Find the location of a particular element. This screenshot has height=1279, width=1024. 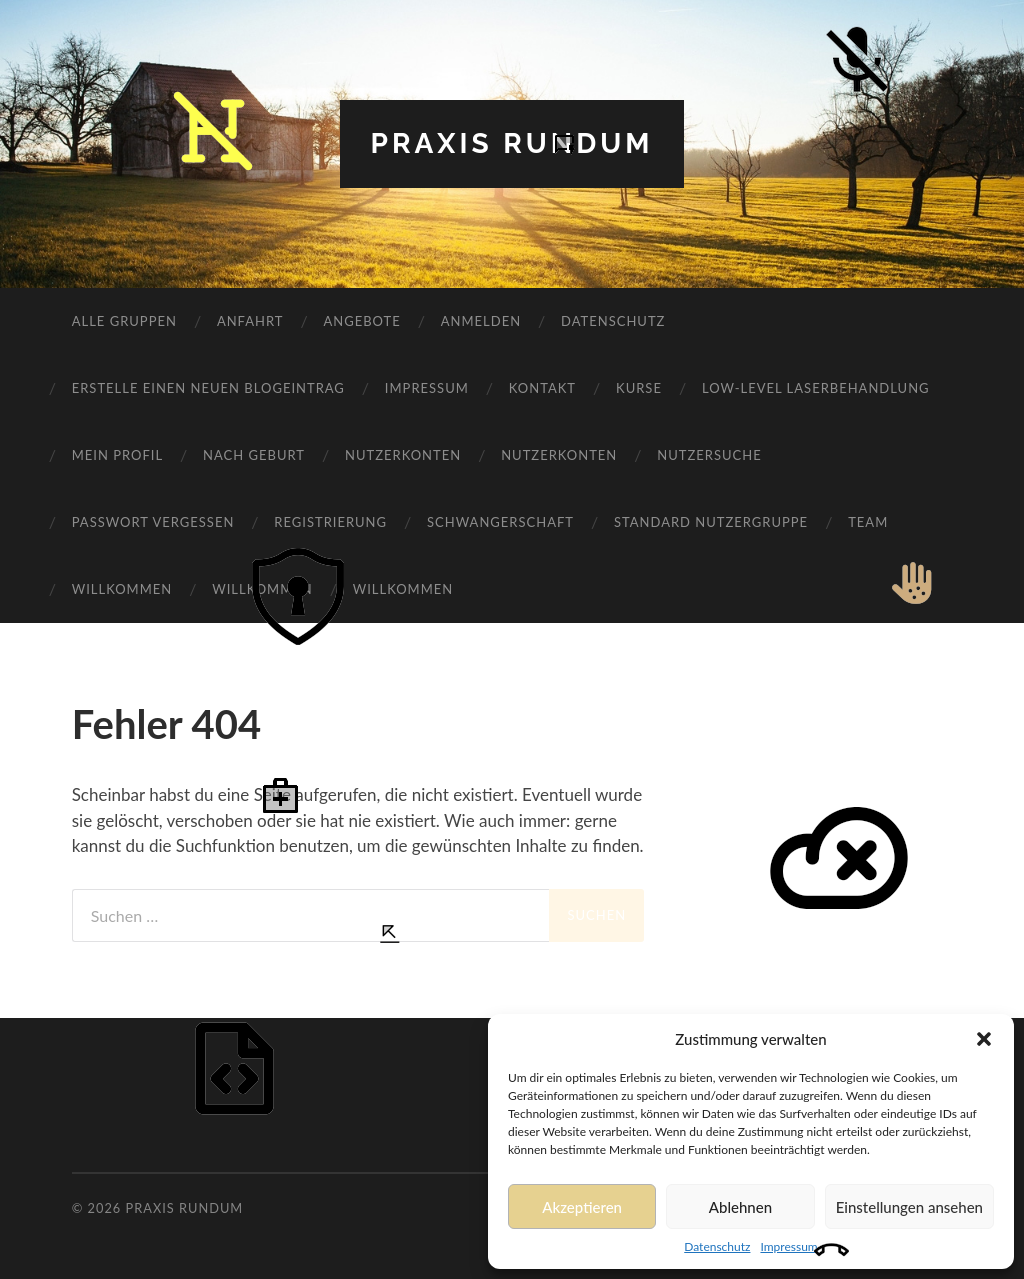

send a quick reply to a message is located at coordinates (564, 144).